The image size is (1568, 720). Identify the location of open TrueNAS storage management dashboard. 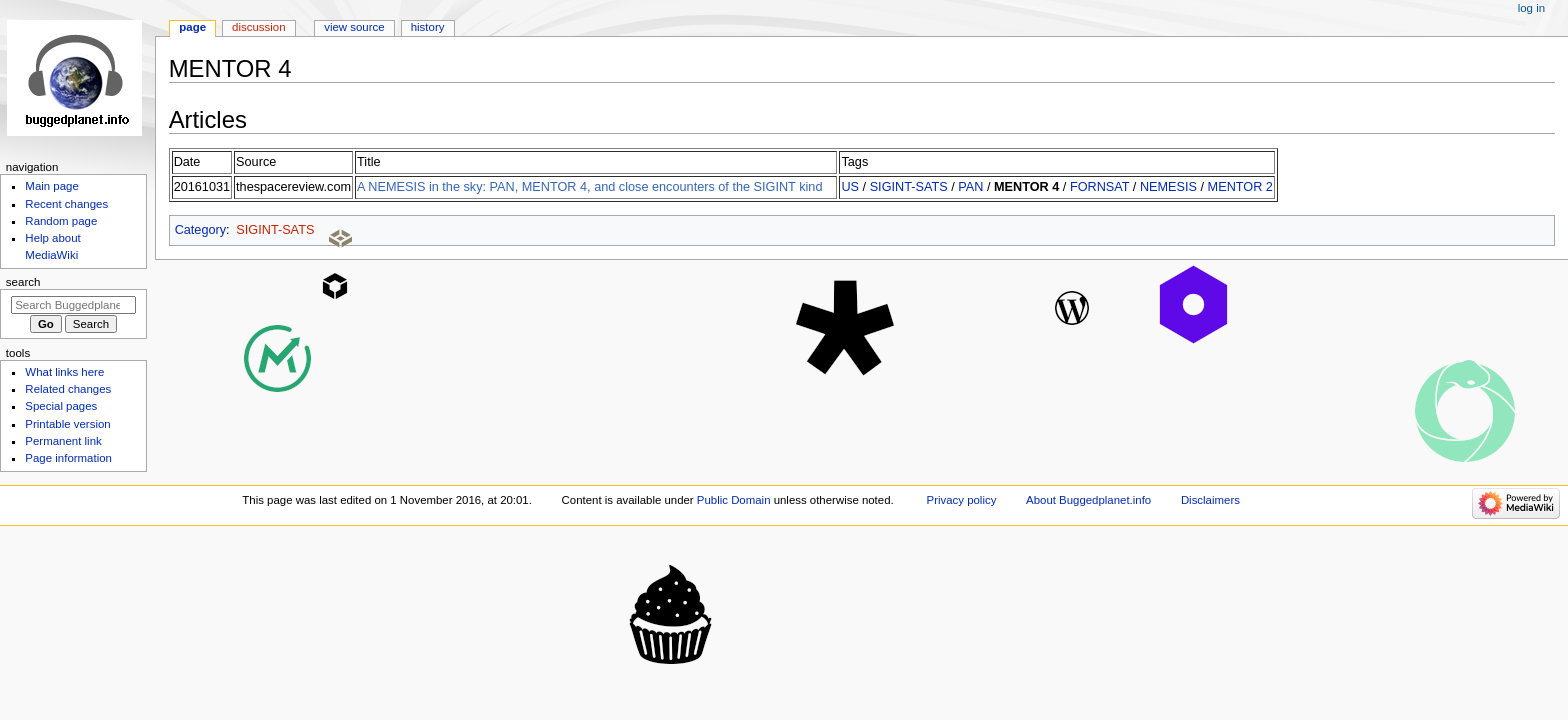
(340, 238).